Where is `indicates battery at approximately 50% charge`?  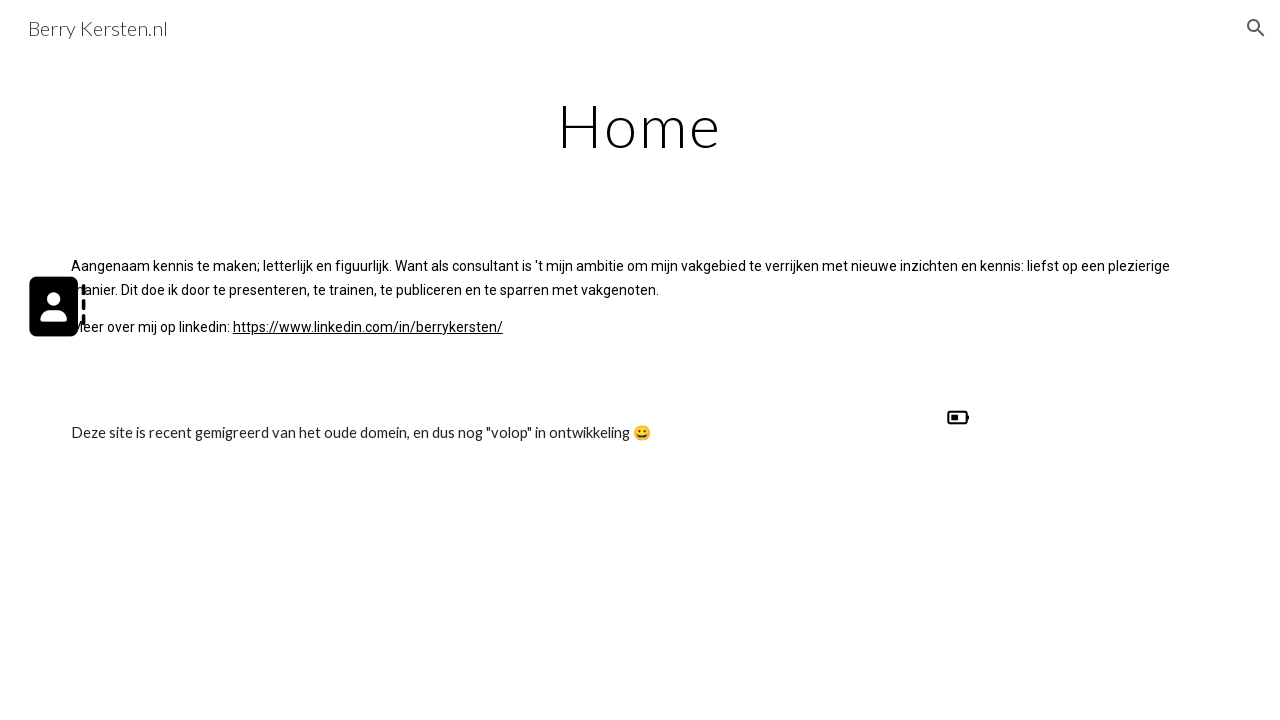 indicates battery at approximately 50% charge is located at coordinates (957, 417).